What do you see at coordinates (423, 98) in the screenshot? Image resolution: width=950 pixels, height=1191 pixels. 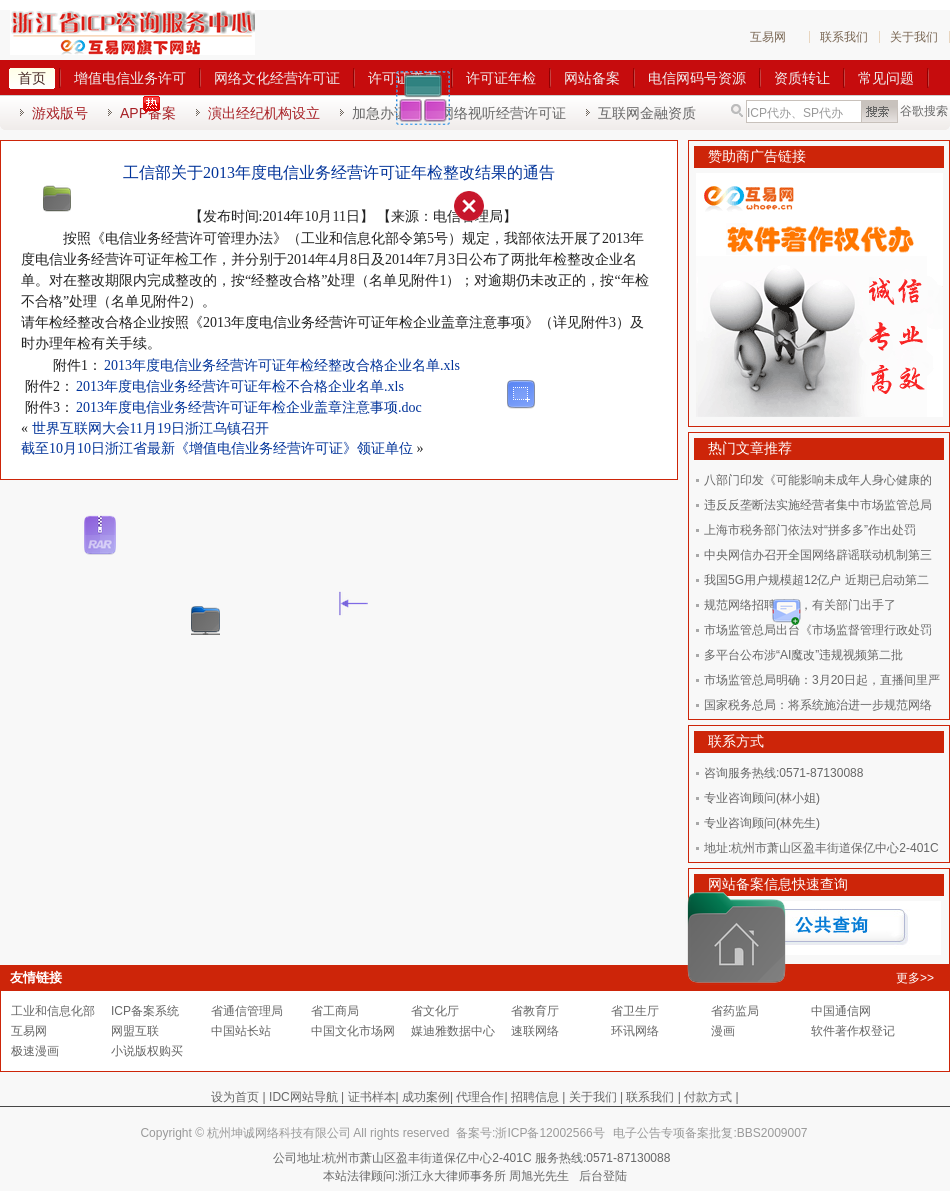 I see `select all items in the current view` at bounding box center [423, 98].